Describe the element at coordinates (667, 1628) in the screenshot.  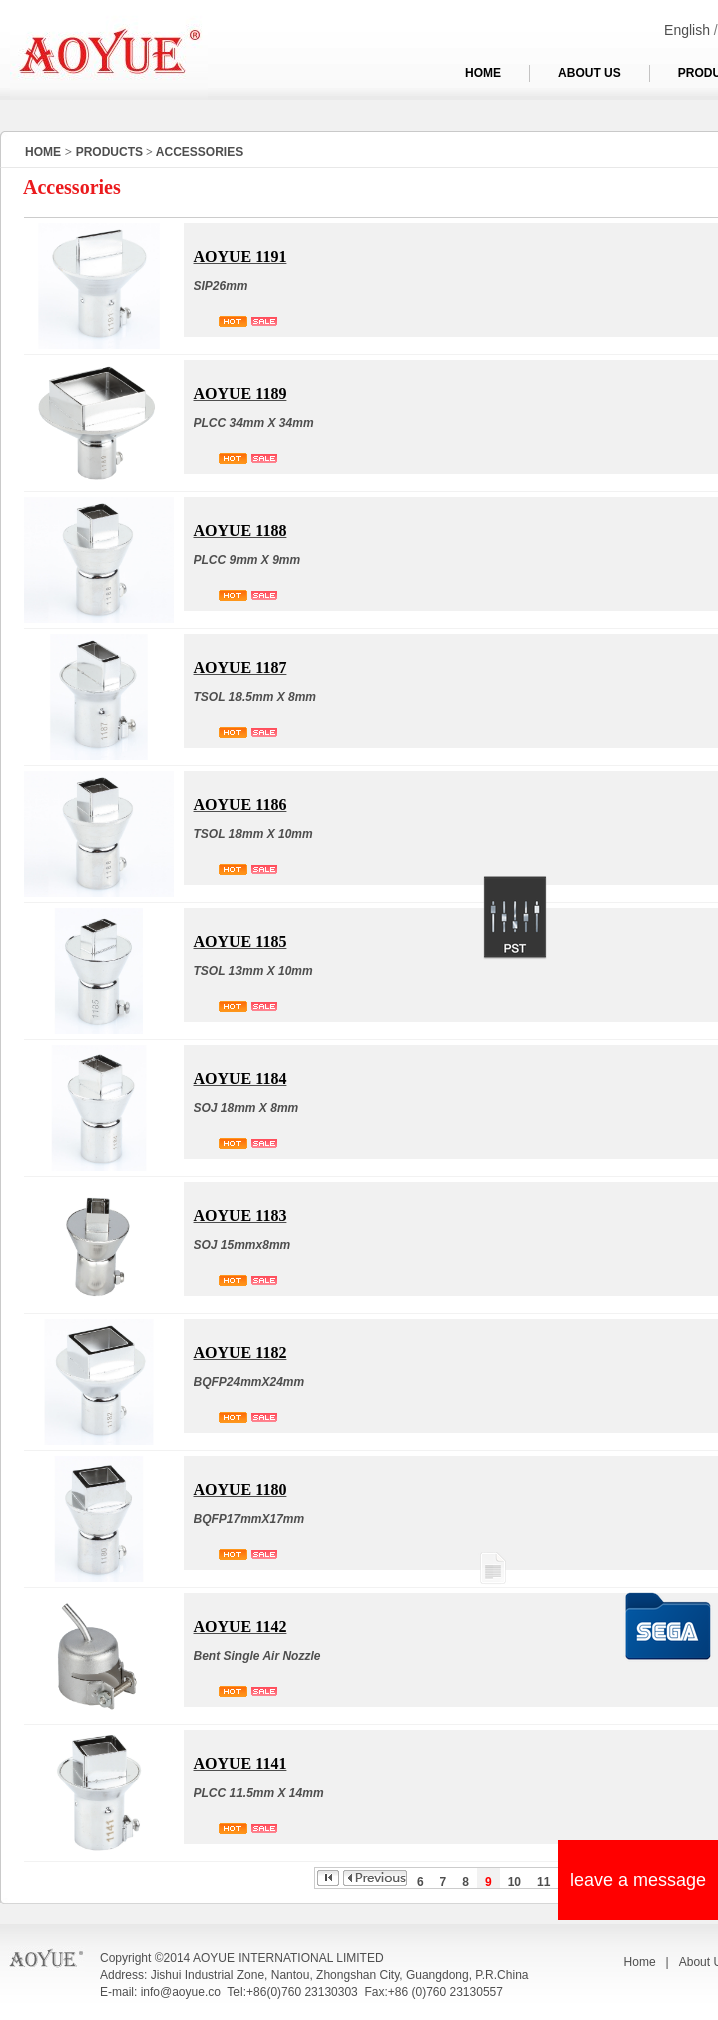
I see `open folder containing sega games or files` at that location.